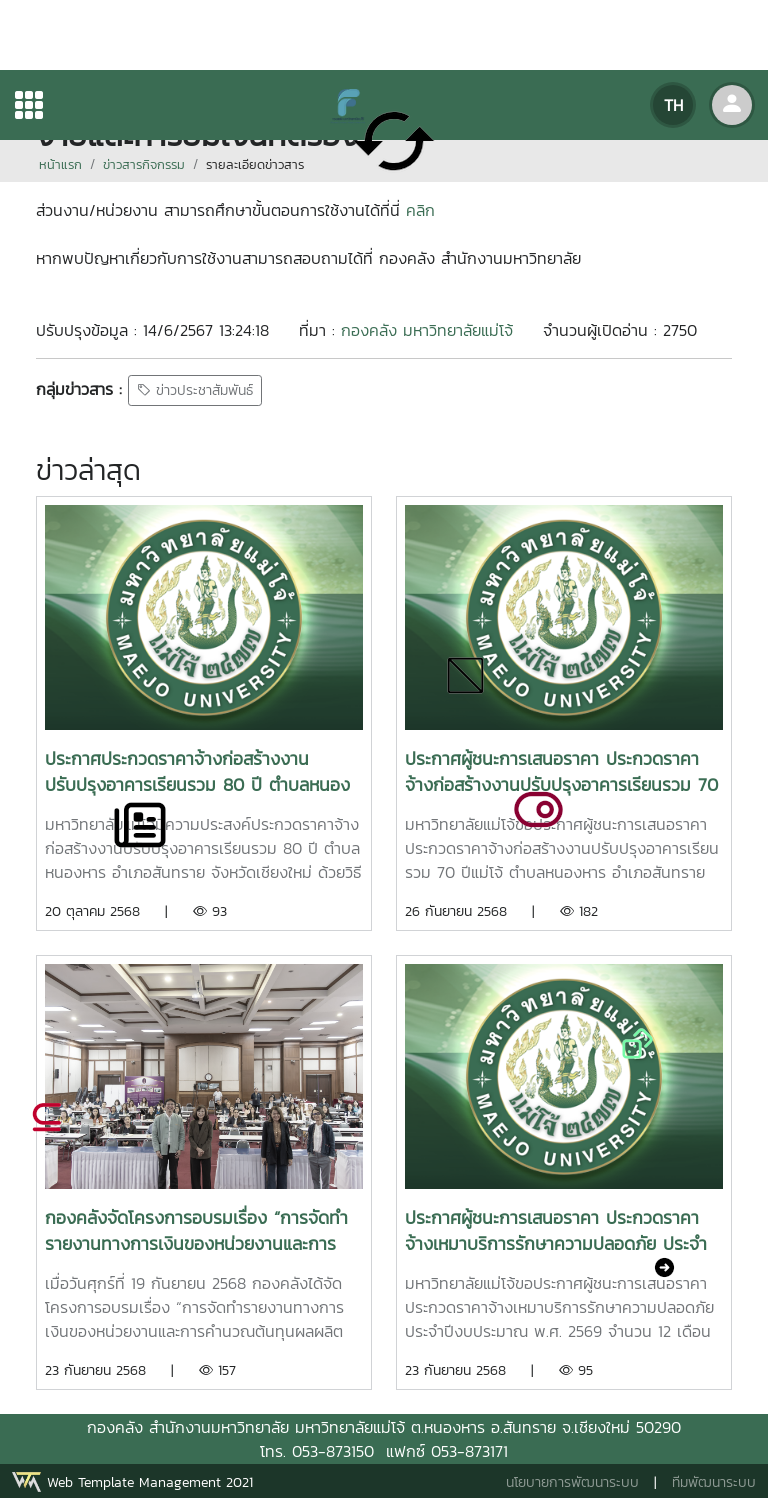 The image size is (768, 1498). I want to click on toggle switch in the on/enabled position, so click(538, 809).